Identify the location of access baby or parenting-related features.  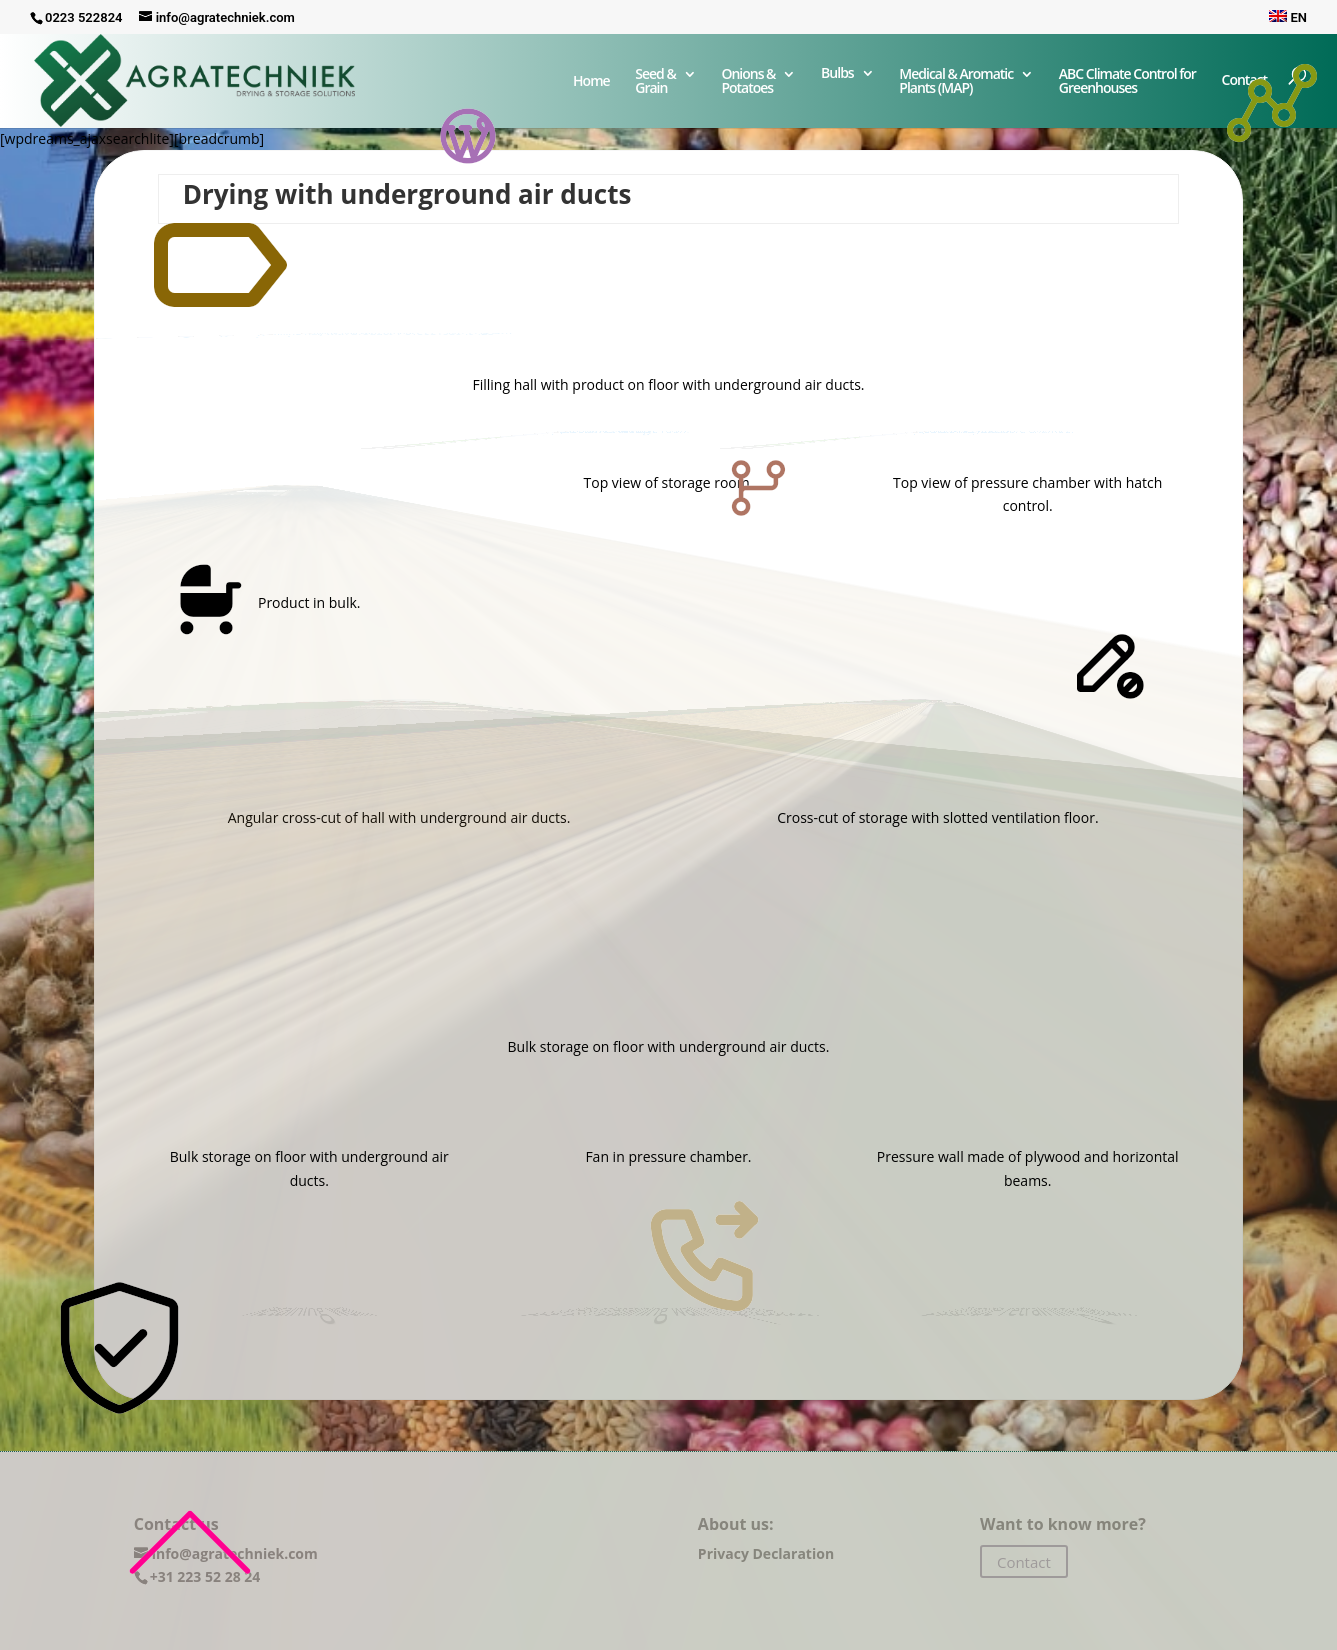
(206, 599).